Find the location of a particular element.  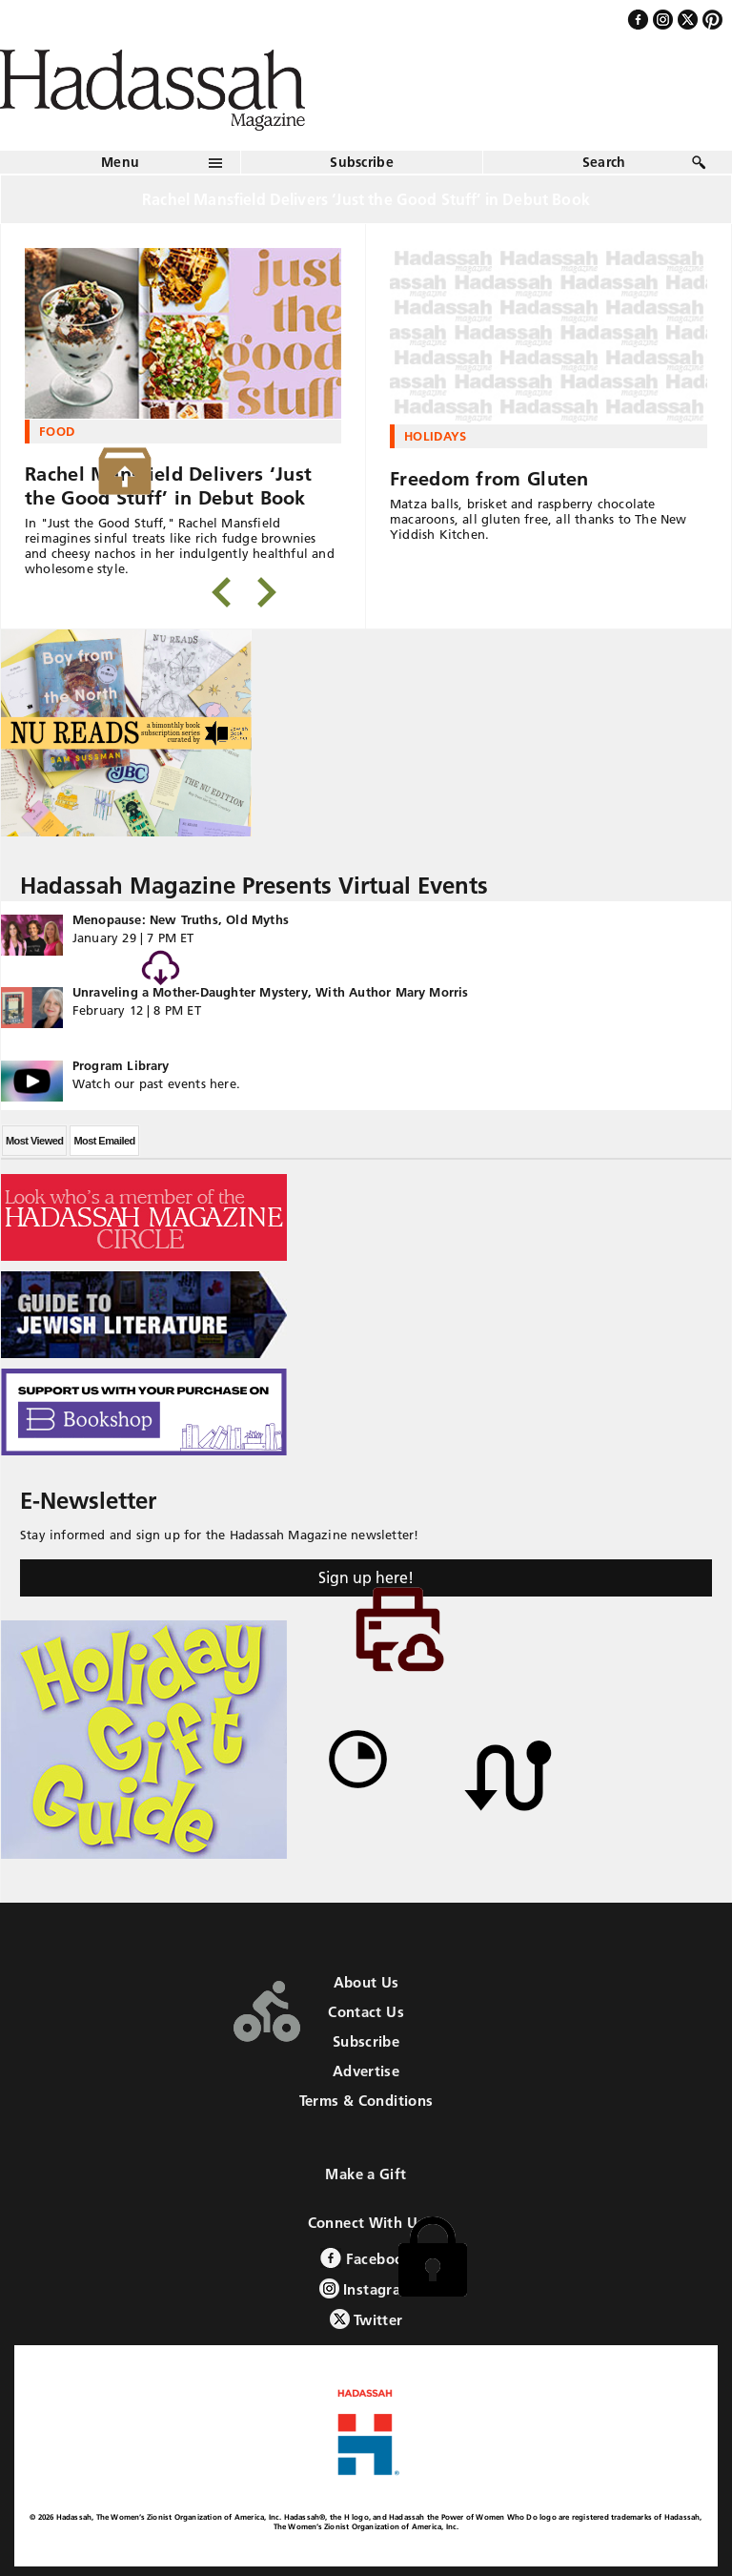

connect printer to cloud storage is located at coordinates (397, 1629).